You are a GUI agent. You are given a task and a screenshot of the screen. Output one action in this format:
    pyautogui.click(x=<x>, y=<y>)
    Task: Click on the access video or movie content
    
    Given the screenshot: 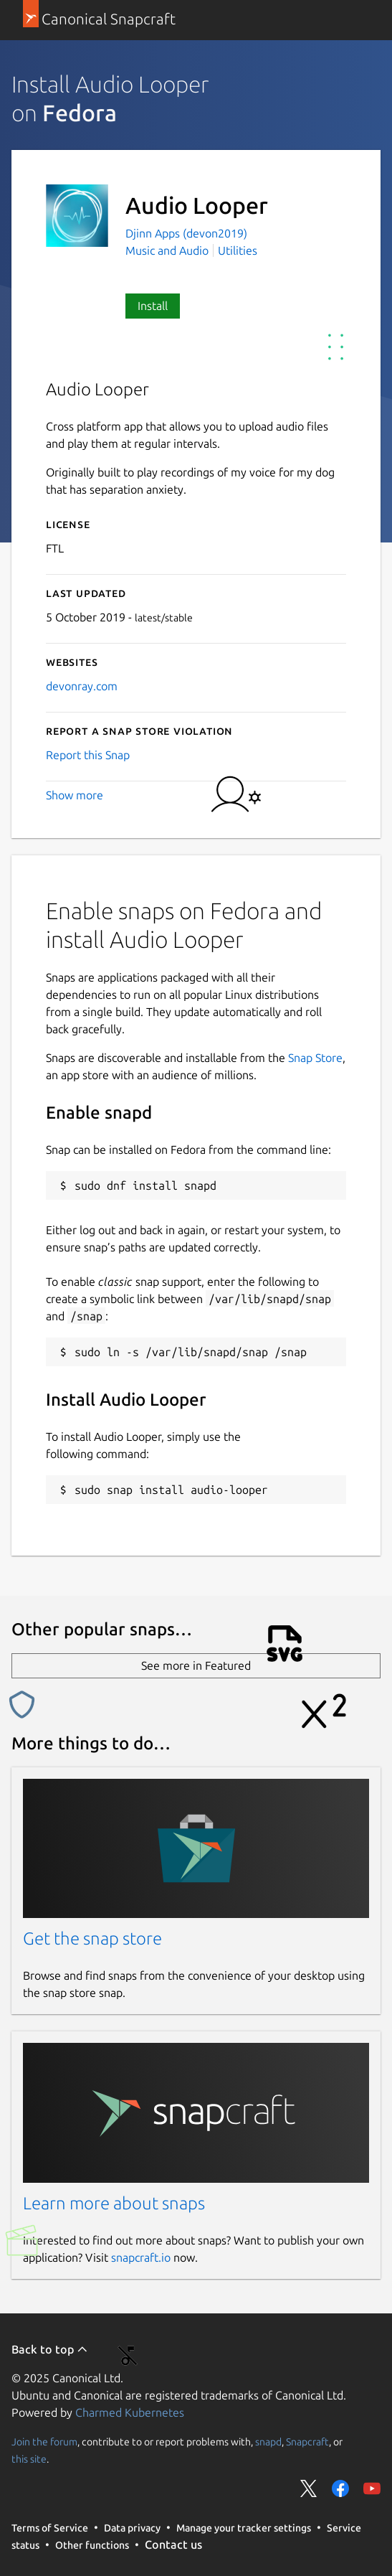 What is the action you would take?
    pyautogui.click(x=22, y=2242)
    